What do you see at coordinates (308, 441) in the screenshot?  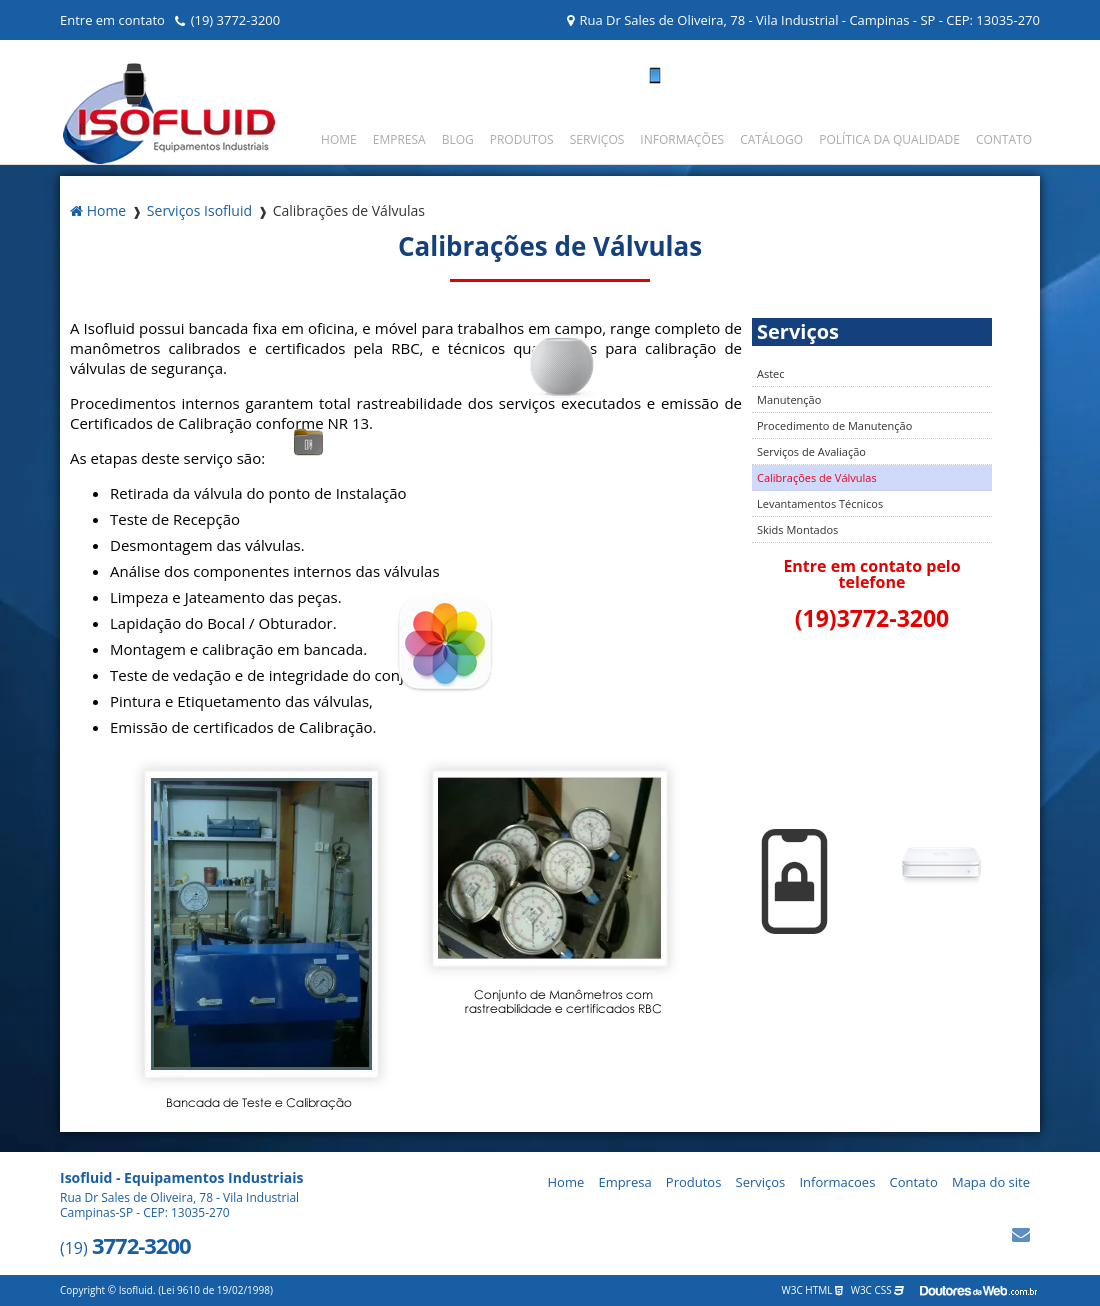 I see `open templates folder` at bounding box center [308, 441].